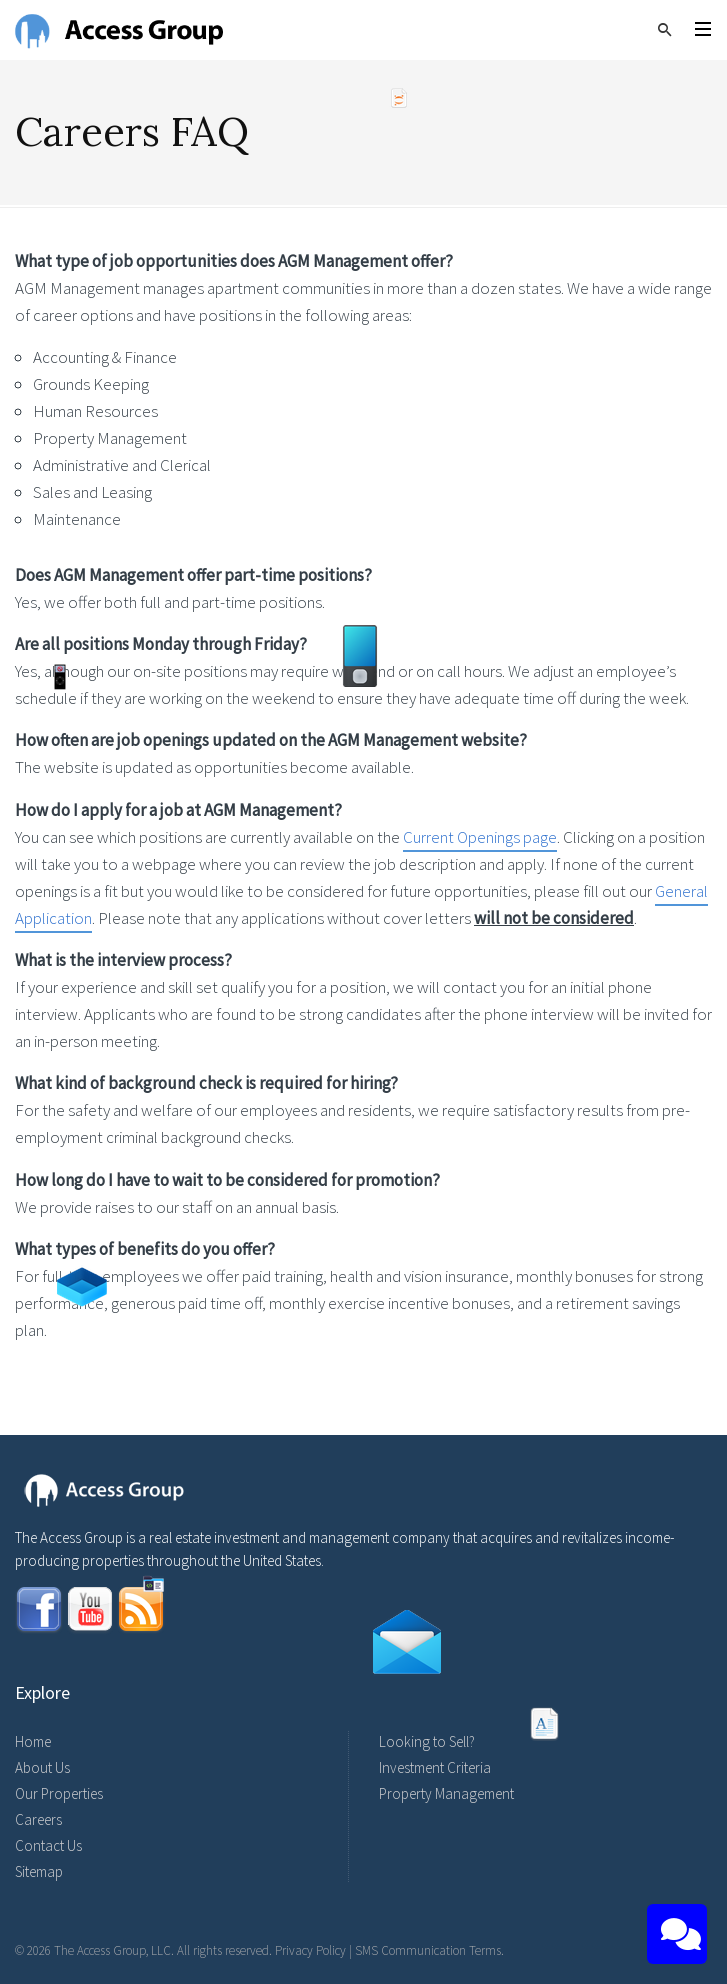 The width and height of the screenshot is (727, 1984). What do you see at coordinates (544, 1723) in the screenshot?
I see `a word processor or text document file` at bounding box center [544, 1723].